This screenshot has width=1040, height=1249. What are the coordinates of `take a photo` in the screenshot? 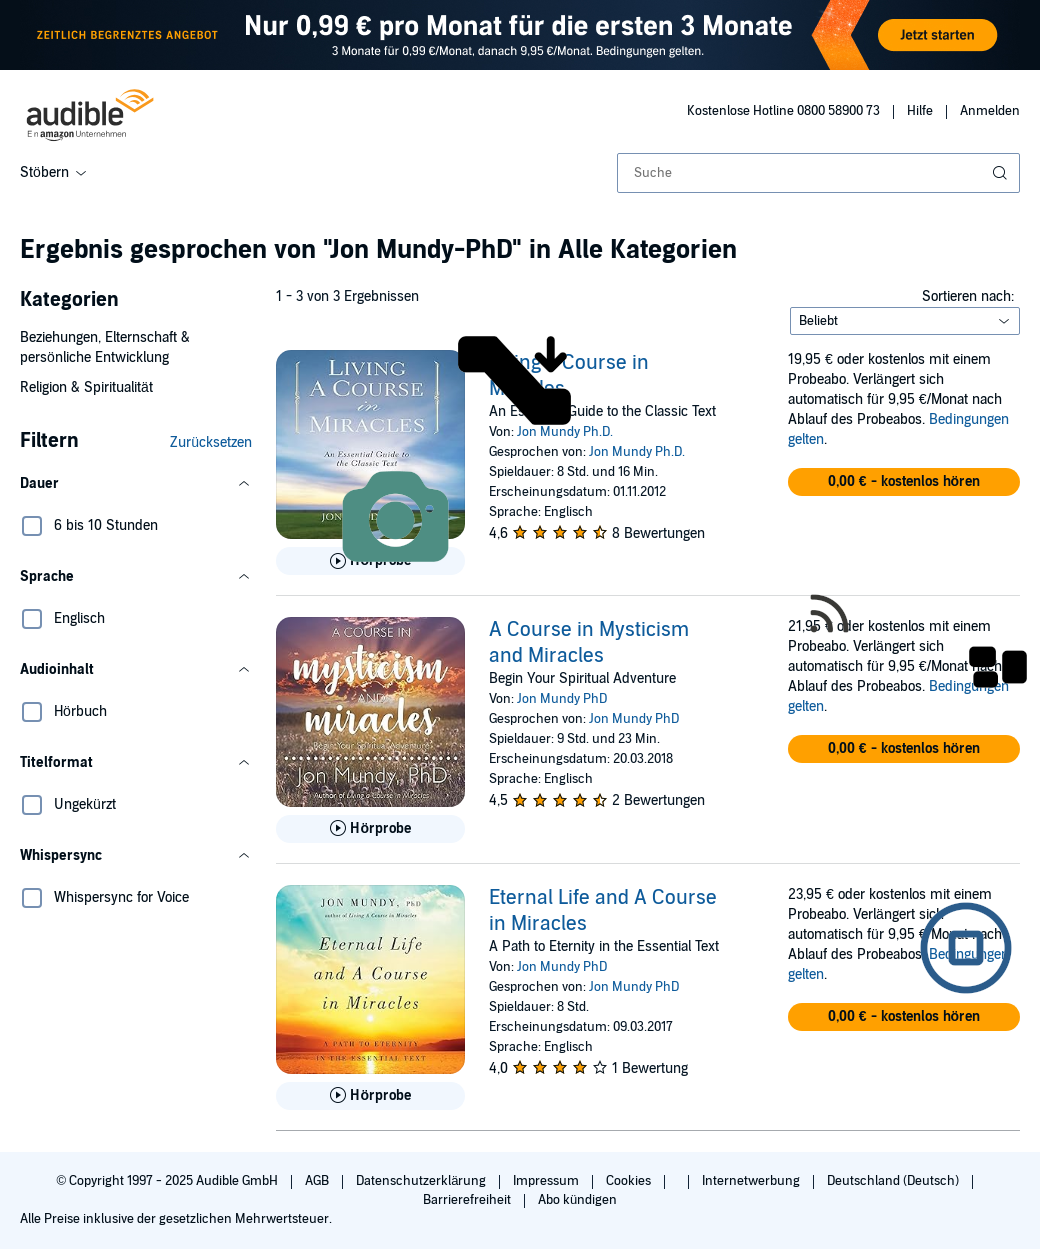 It's located at (395, 516).